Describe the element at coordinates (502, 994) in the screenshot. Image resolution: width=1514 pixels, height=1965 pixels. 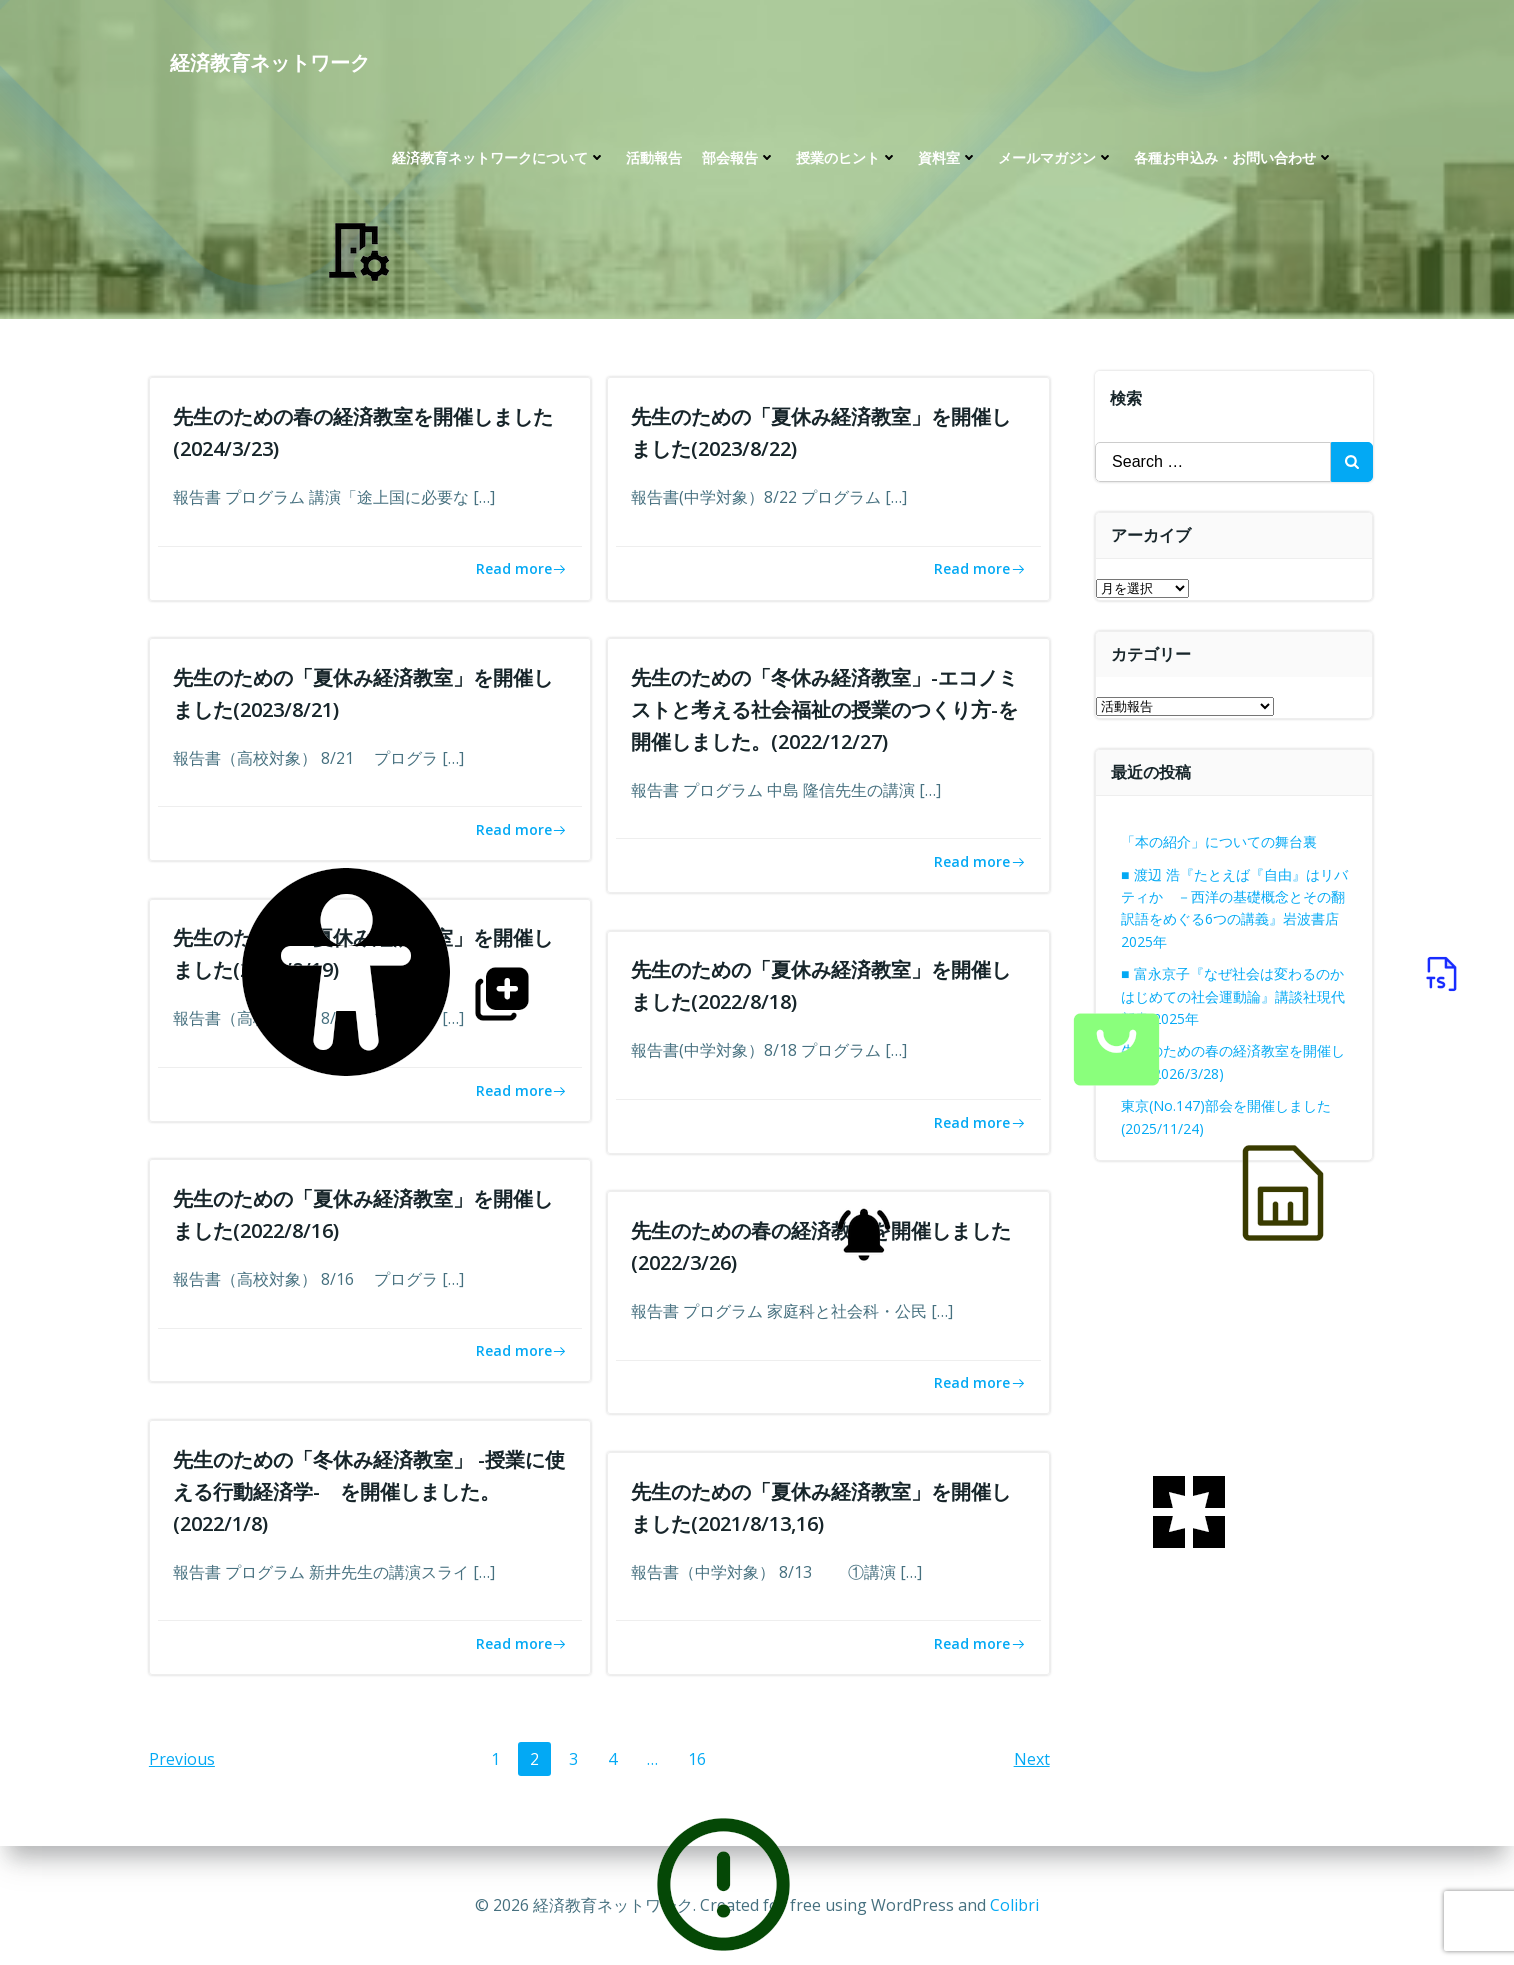
I see `add a new item to your library` at that location.